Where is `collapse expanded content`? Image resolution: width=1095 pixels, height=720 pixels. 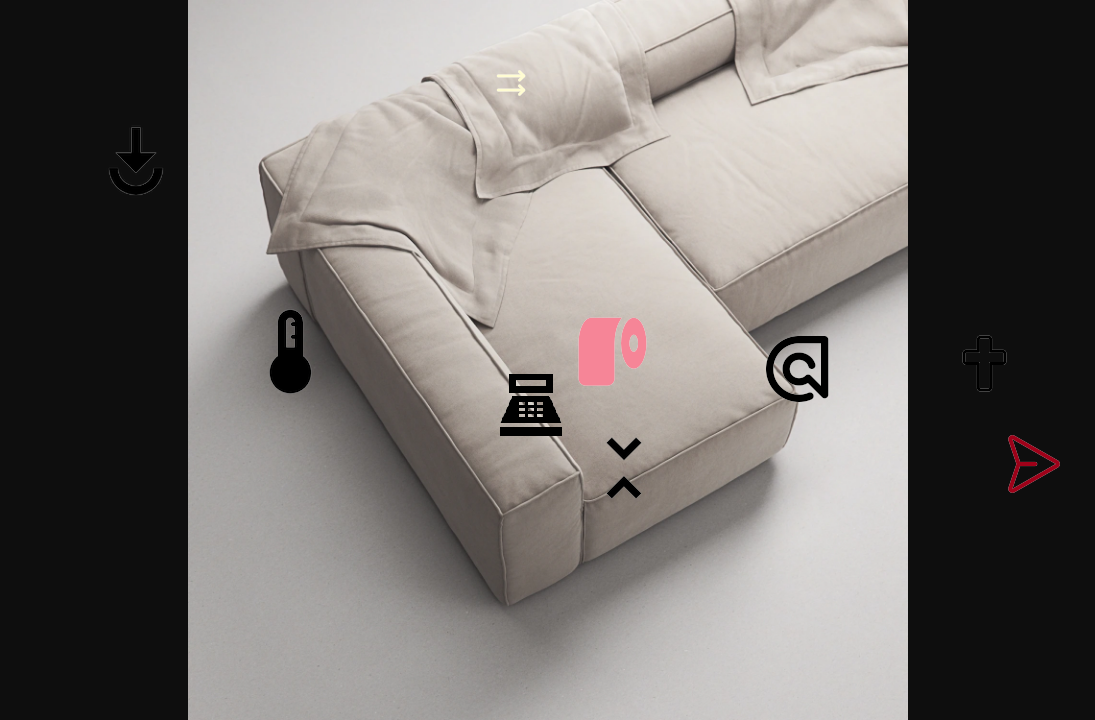
collapse expanded content is located at coordinates (624, 468).